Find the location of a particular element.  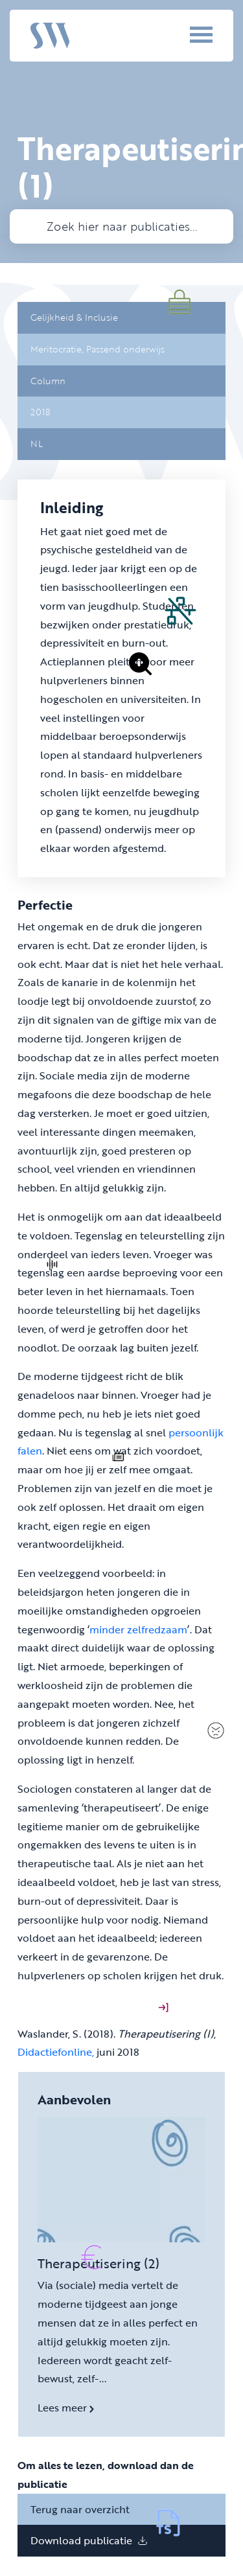

view news articles or updates is located at coordinates (119, 1457).